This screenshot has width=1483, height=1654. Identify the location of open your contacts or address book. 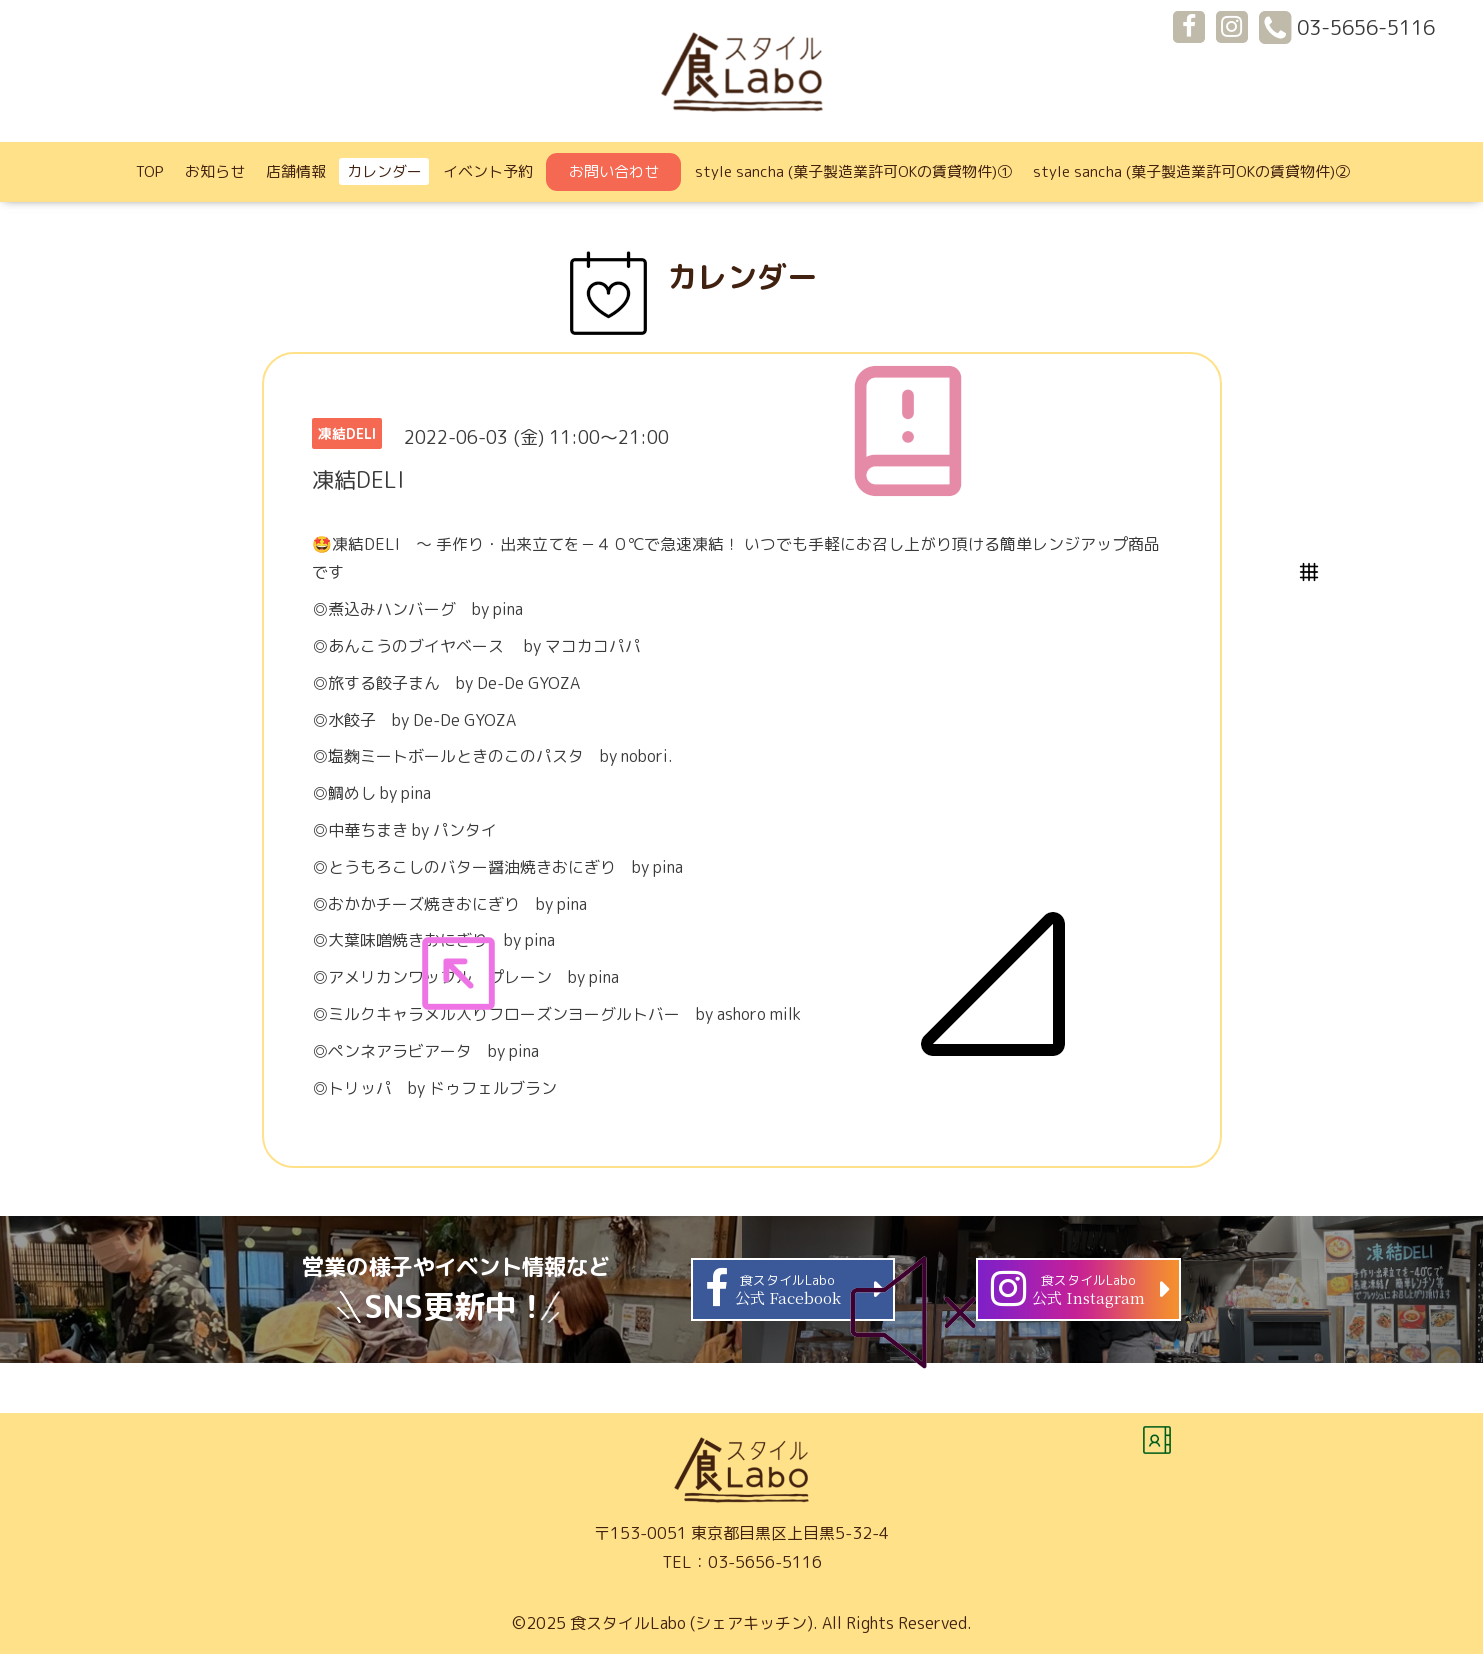
(1157, 1440).